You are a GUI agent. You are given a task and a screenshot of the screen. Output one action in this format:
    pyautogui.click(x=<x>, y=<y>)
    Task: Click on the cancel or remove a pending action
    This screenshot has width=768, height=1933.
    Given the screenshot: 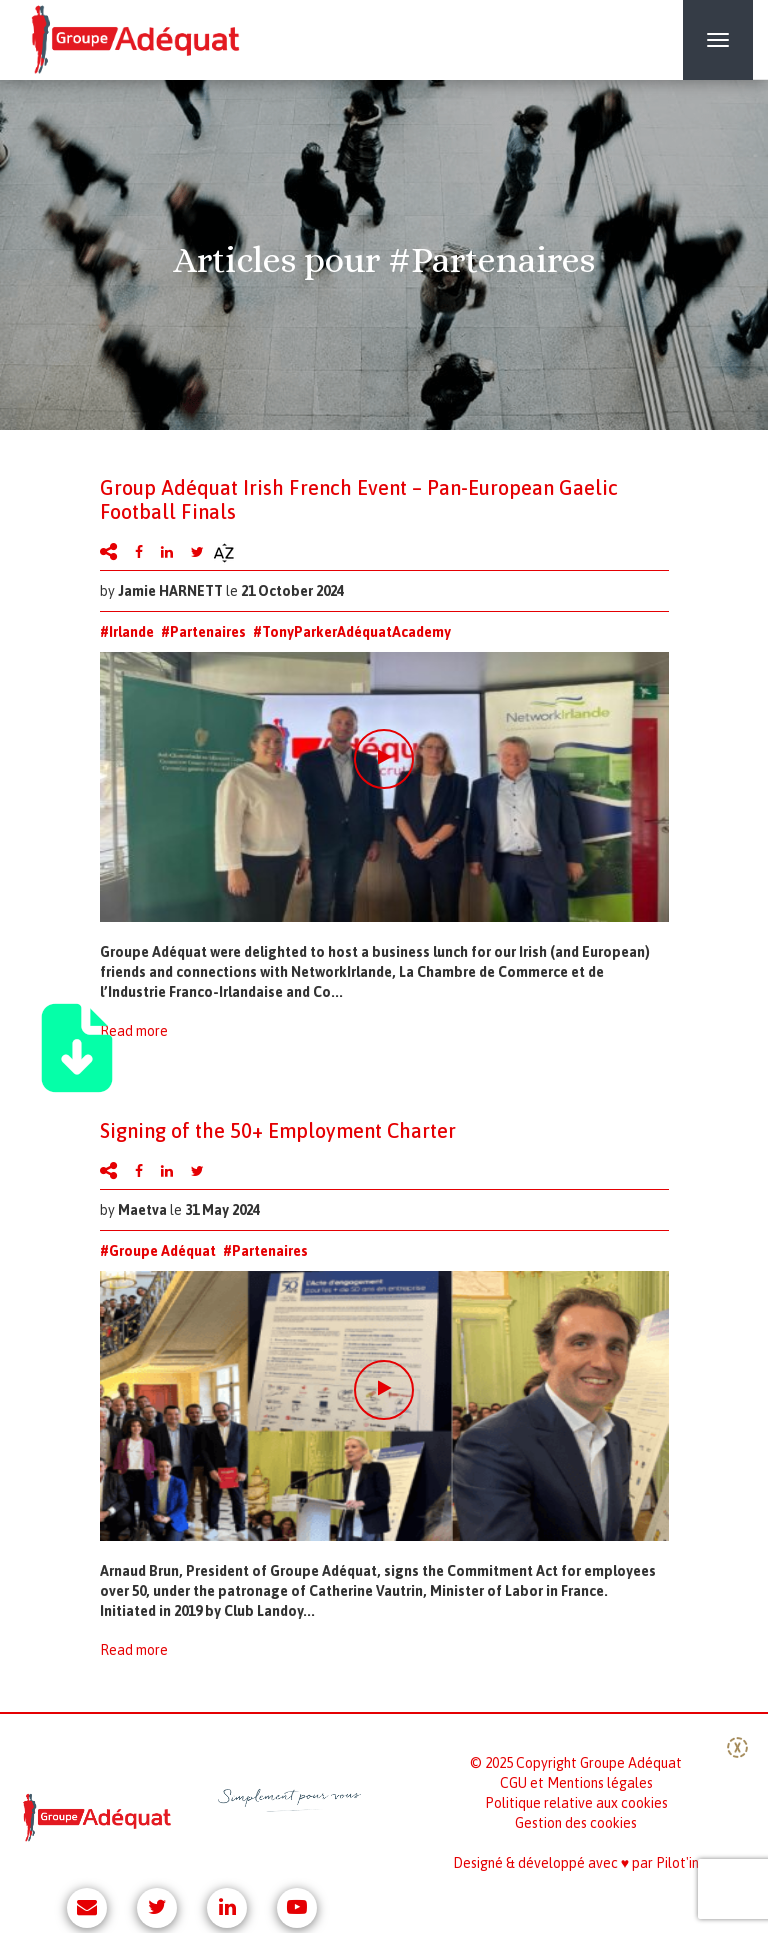 What is the action you would take?
    pyautogui.click(x=737, y=1747)
    